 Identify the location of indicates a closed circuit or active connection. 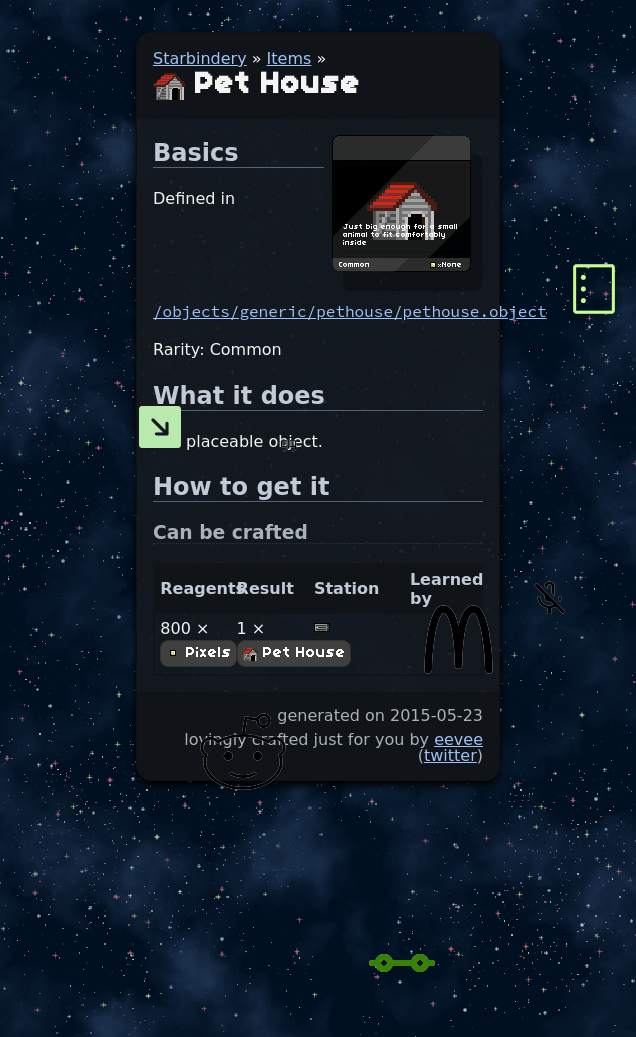
(402, 963).